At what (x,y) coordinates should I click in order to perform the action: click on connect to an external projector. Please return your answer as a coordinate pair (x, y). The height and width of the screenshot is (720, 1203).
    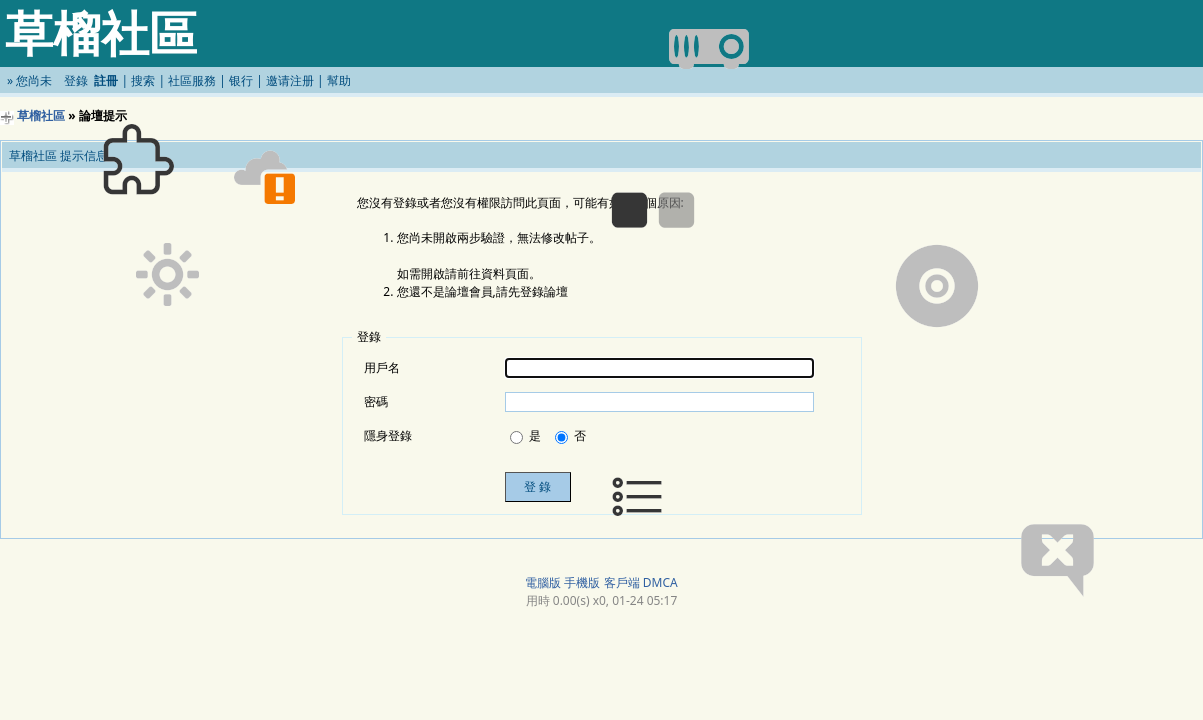
    Looking at the image, I should click on (709, 44).